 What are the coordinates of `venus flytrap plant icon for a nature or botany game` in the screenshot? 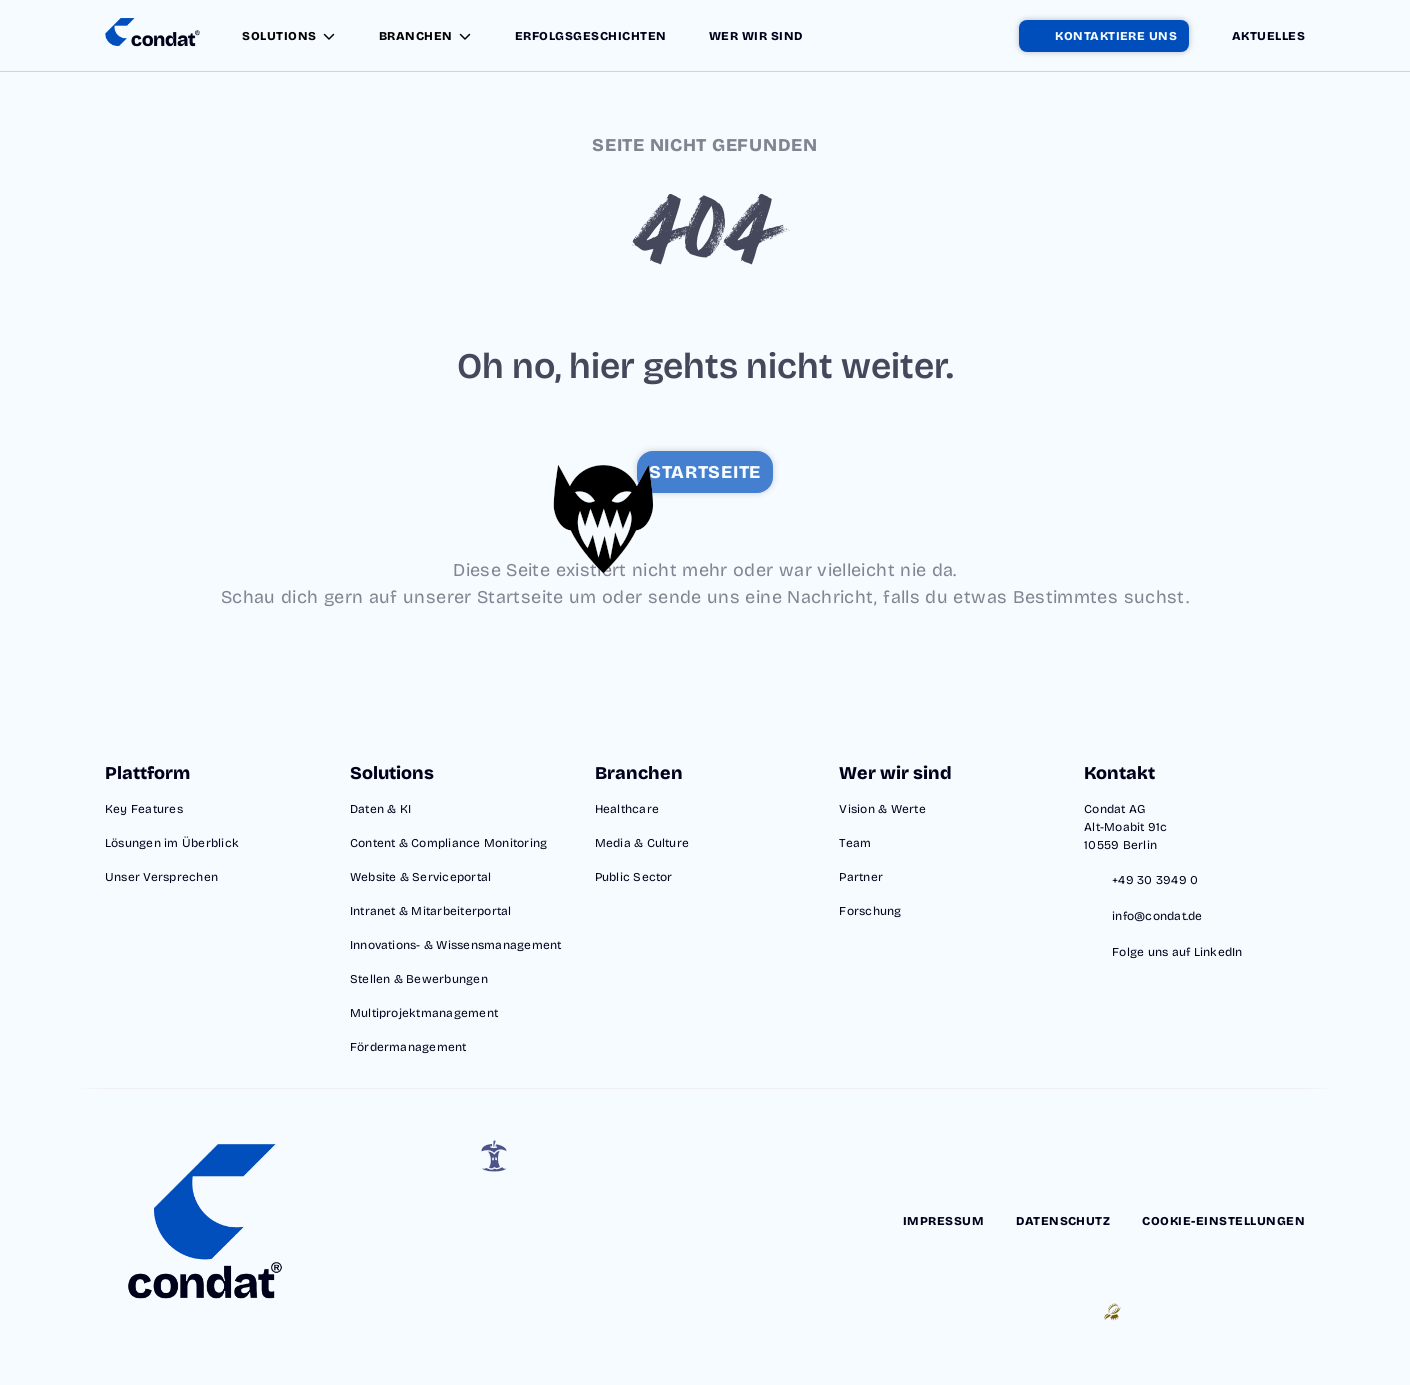 It's located at (1112, 1311).